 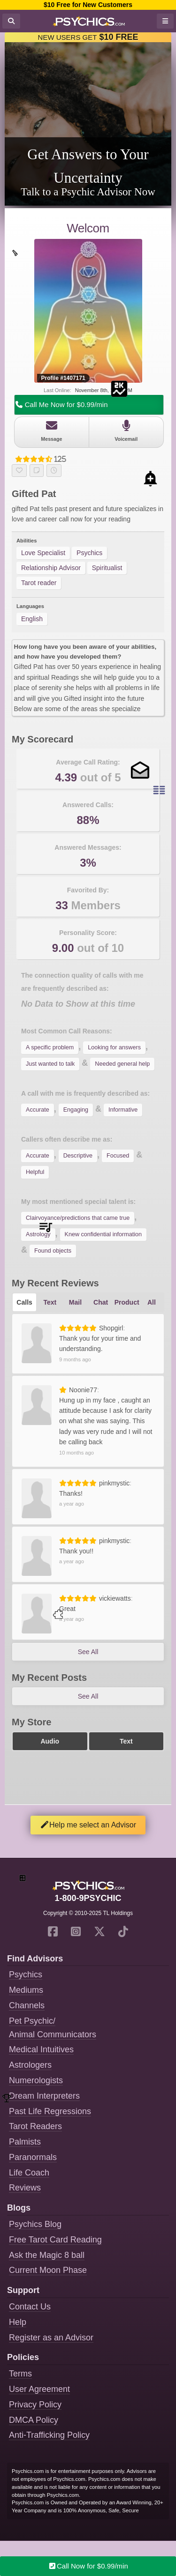 I want to click on view score or performance metrics, so click(x=119, y=389).